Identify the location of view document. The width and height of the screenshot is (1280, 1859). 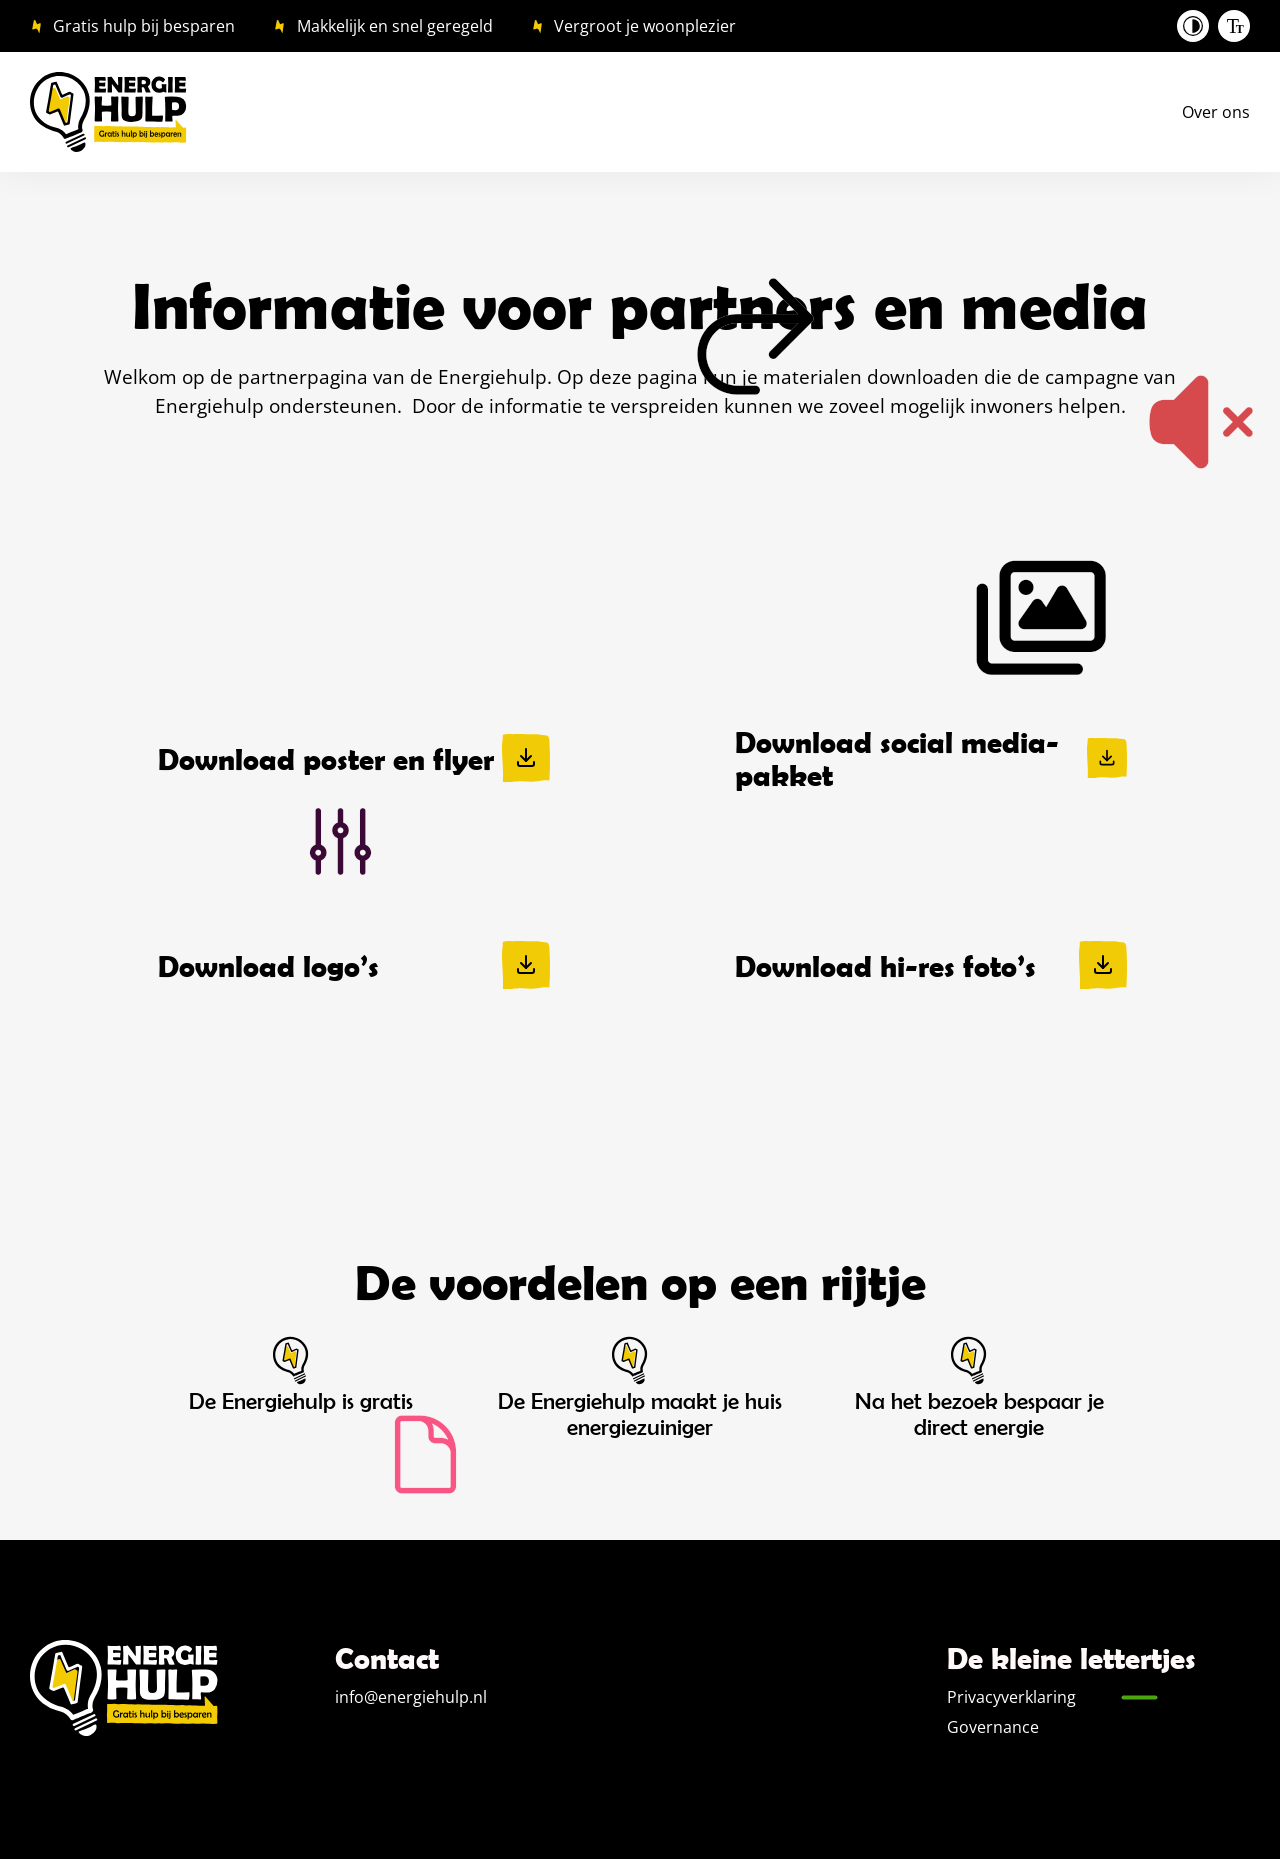
(425, 1454).